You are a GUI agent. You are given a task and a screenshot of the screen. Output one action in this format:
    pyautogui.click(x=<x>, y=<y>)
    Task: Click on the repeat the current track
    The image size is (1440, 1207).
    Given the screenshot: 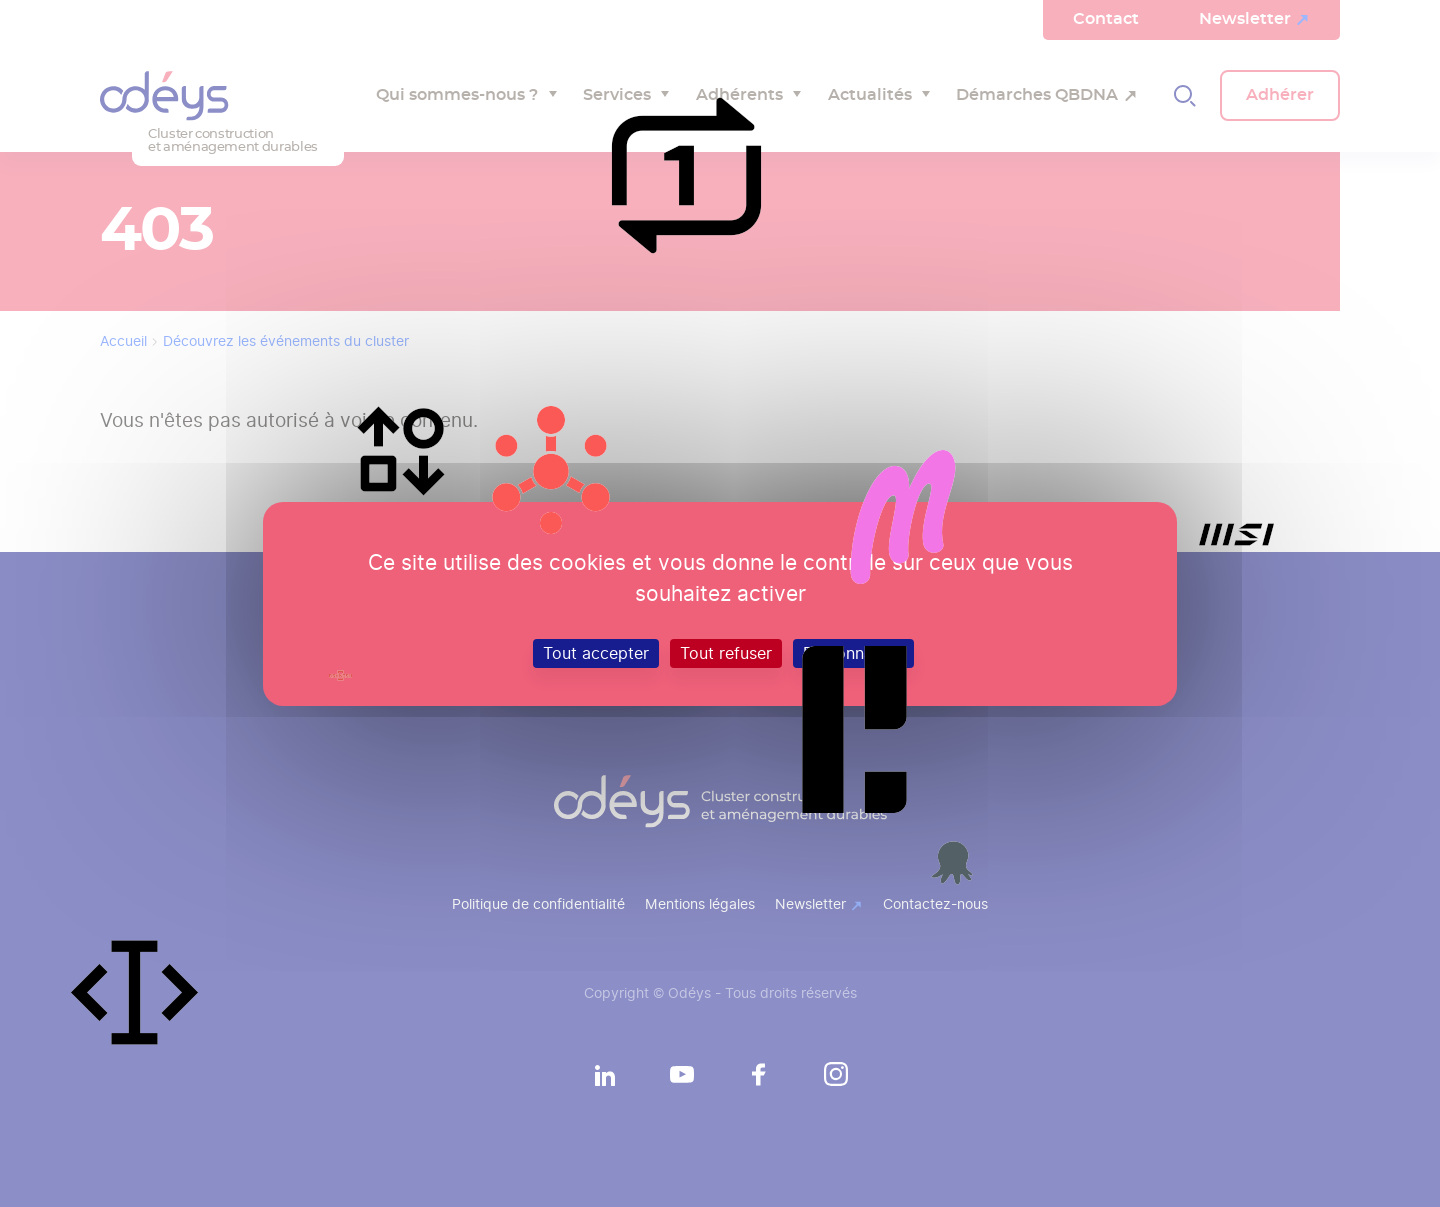 What is the action you would take?
    pyautogui.click(x=686, y=175)
    